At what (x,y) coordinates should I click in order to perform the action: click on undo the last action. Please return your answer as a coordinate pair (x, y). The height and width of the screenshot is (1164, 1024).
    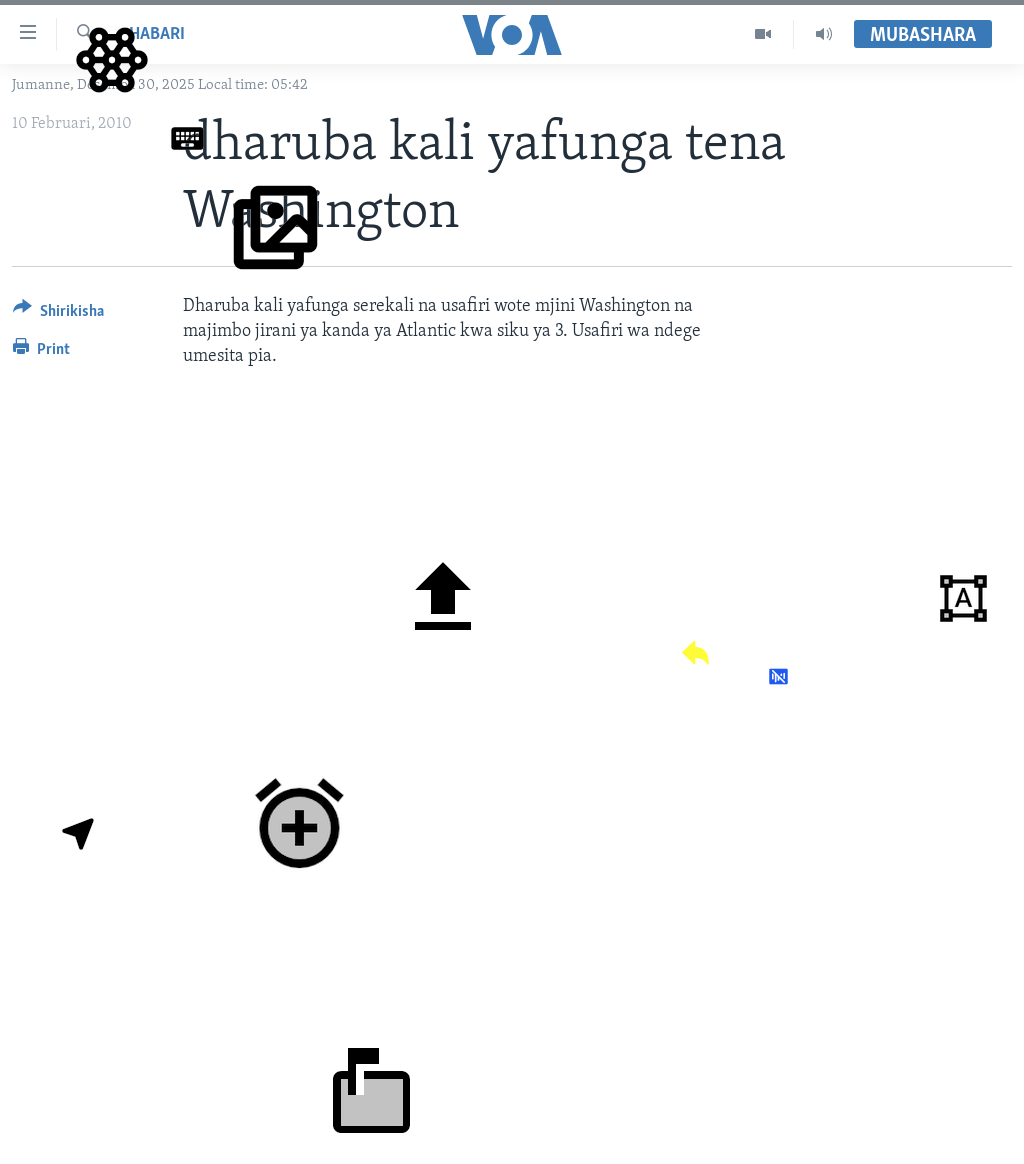
    Looking at the image, I should click on (695, 652).